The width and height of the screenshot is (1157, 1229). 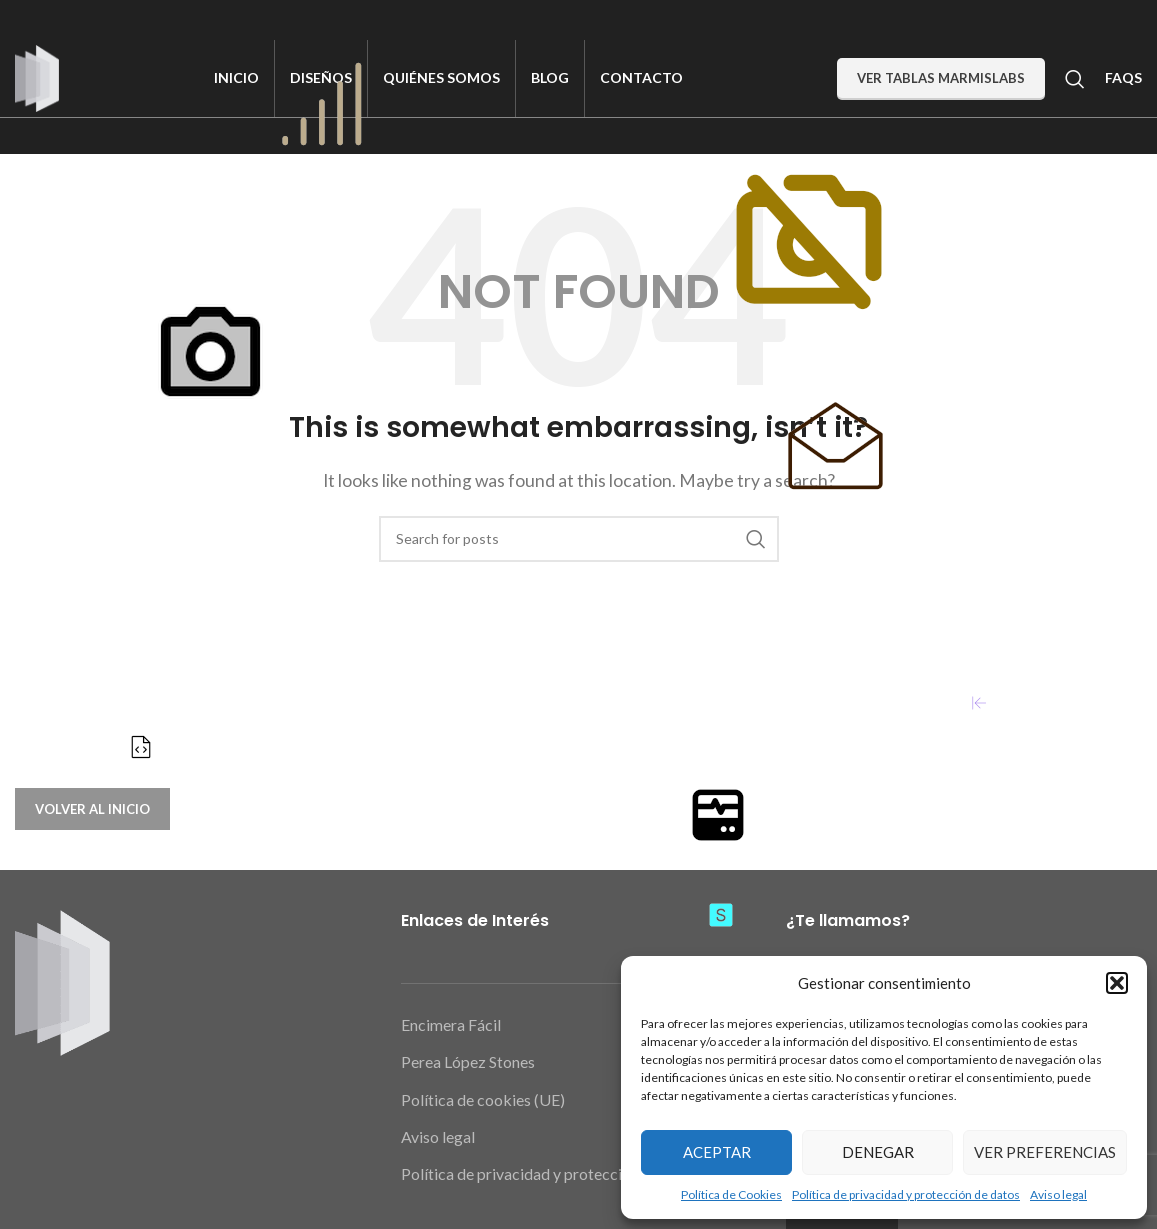 What do you see at coordinates (325, 109) in the screenshot?
I see `indicates full cellular signal strength` at bounding box center [325, 109].